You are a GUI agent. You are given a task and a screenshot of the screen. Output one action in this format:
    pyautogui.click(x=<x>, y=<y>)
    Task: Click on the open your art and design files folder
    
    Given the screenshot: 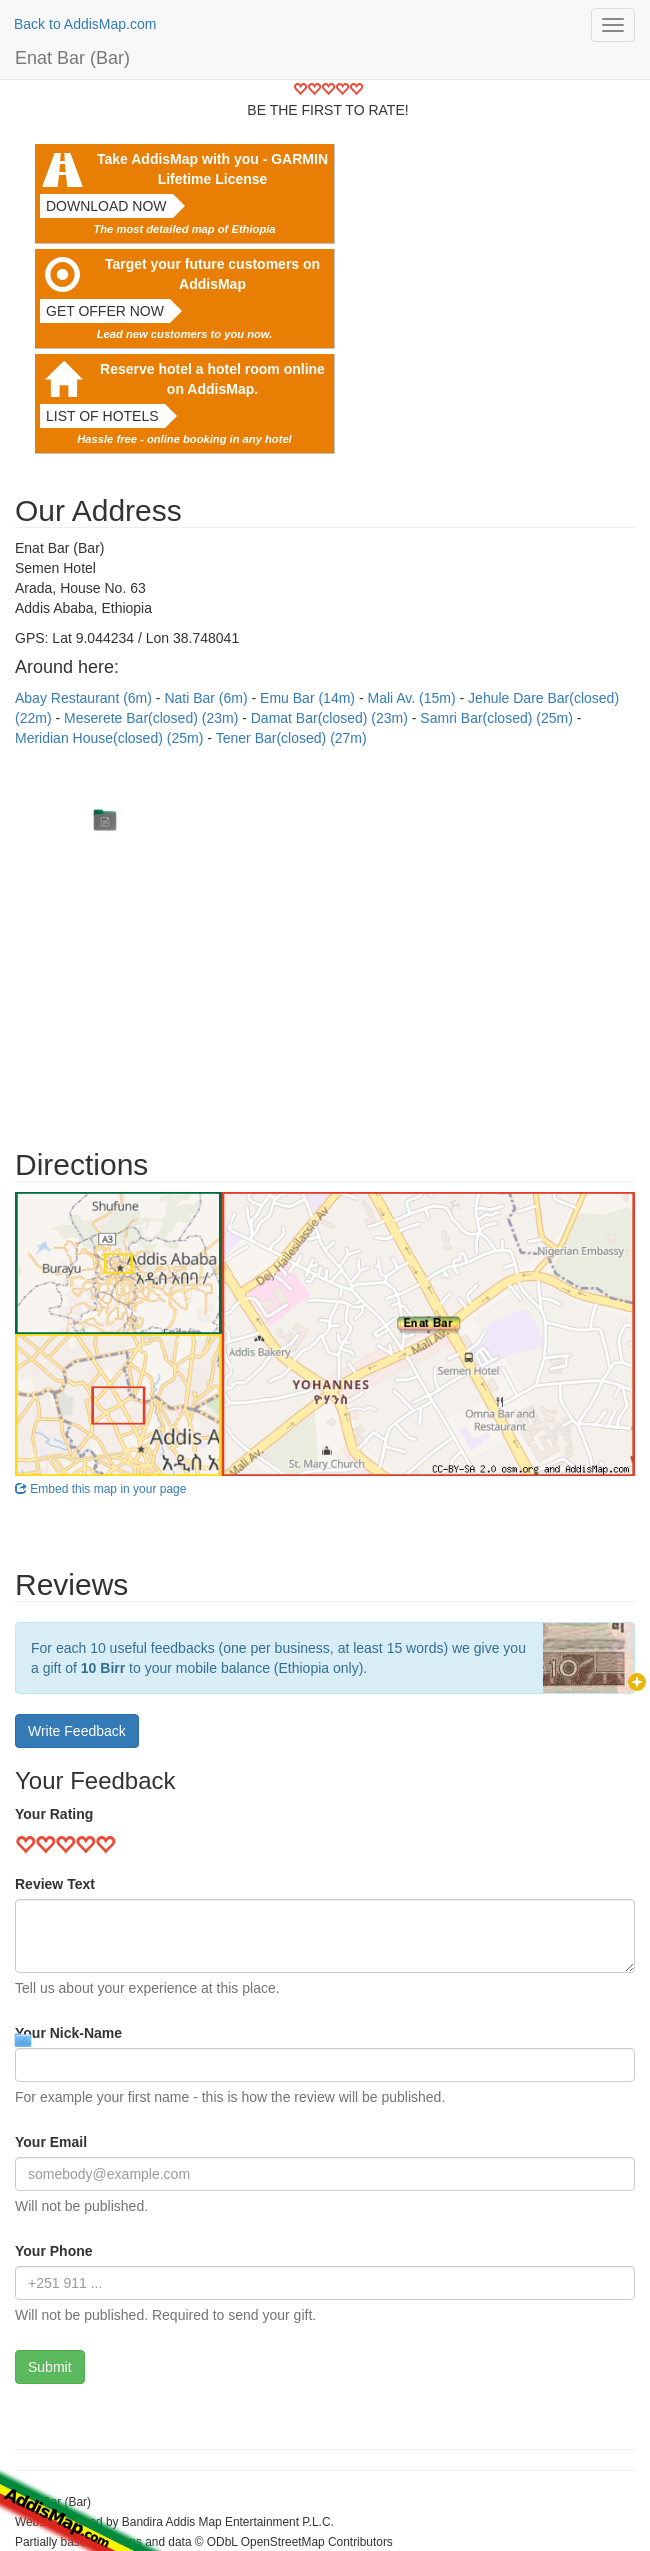 What is the action you would take?
    pyautogui.click(x=23, y=2040)
    